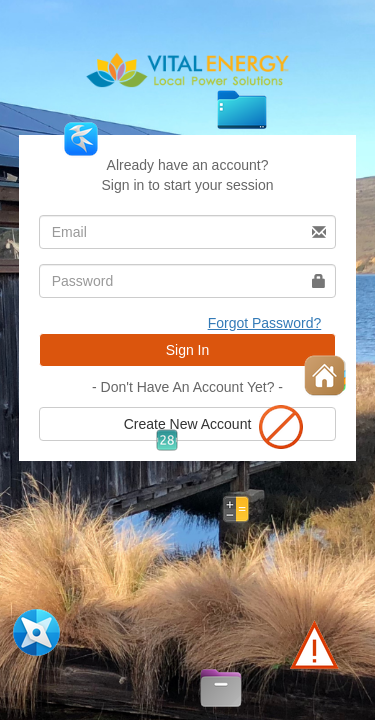  What do you see at coordinates (81, 139) in the screenshot?
I see `open kate text editor` at bounding box center [81, 139].